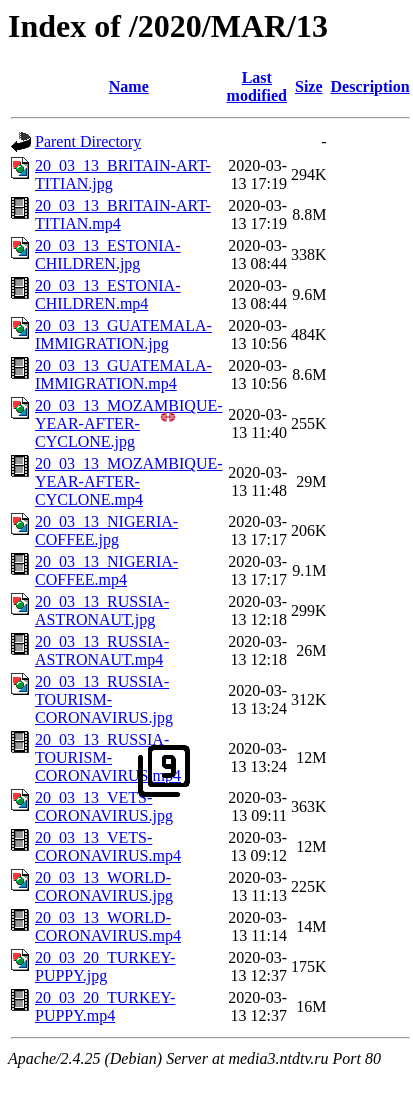  What do you see at coordinates (164, 771) in the screenshot?
I see `indicates 9 items or layers stacked` at bounding box center [164, 771].